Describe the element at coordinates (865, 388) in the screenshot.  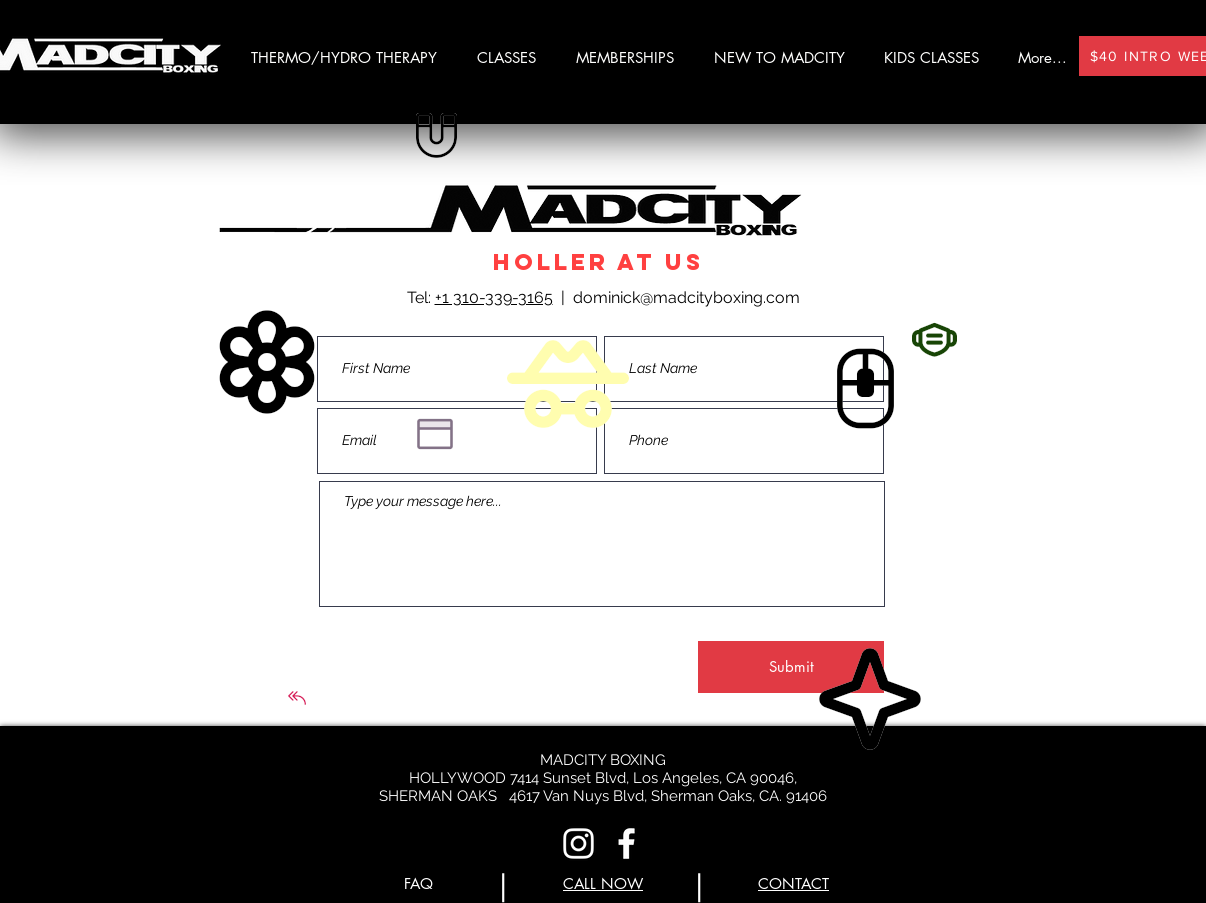
I see `middle mouse button click action` at that location.